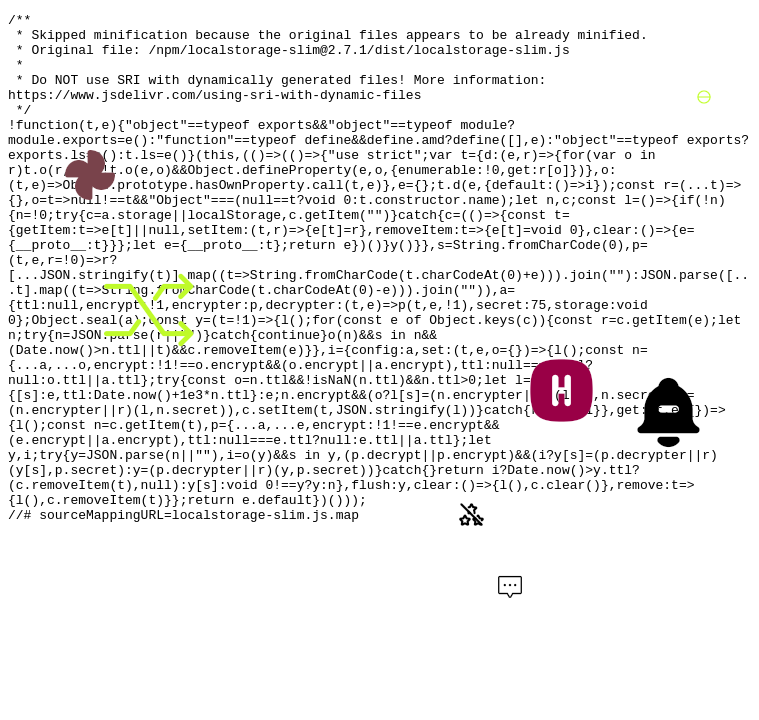 Image resolution: width=759 pixels, height=720 pixels. What do you see at coordinates (90, 175) in the screenshot?
I see `access wind or renewable energy settings` at bounding box center [90, 175].